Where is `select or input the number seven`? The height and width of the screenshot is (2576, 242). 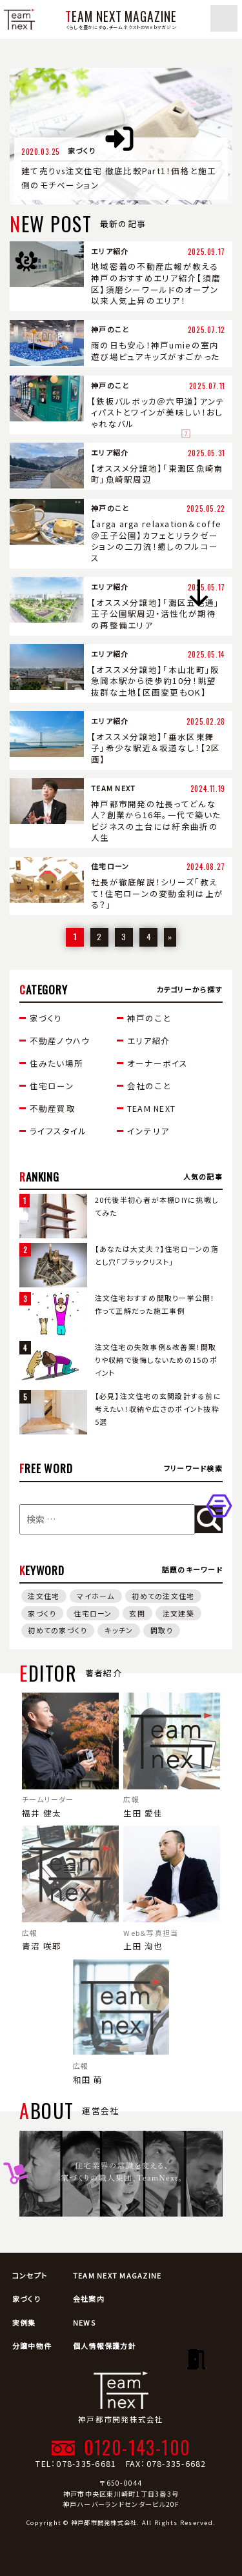
select or input the number seven is located at coordinates (186, 434).